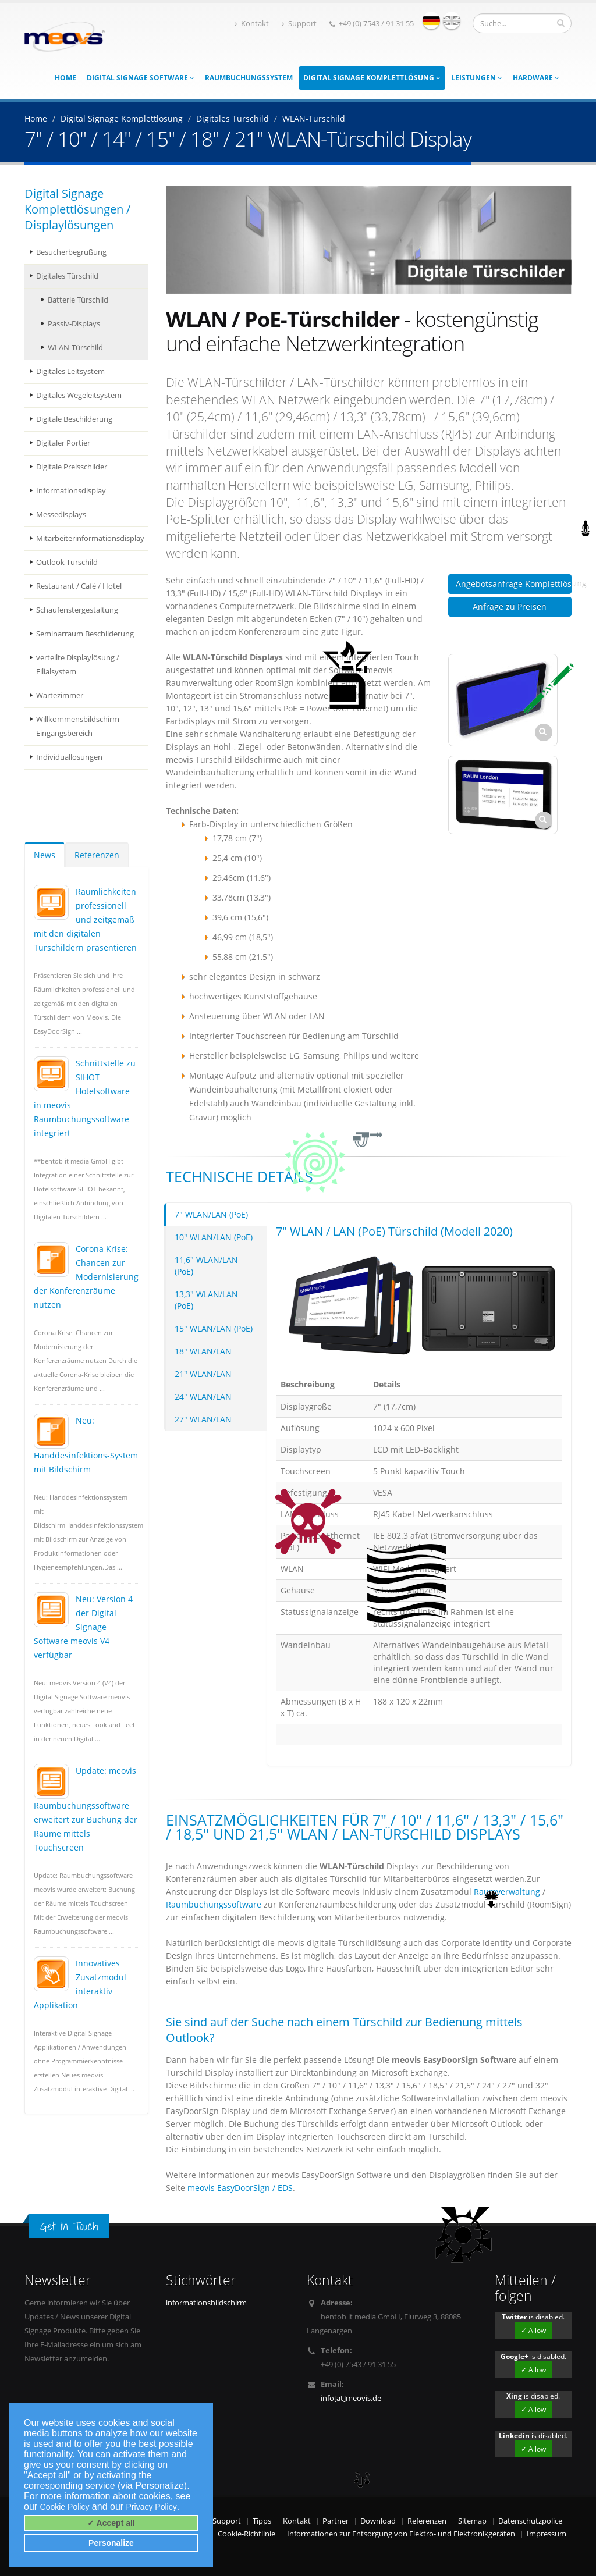  I want to click on select bo staff as your weapon, so click(548, 688).